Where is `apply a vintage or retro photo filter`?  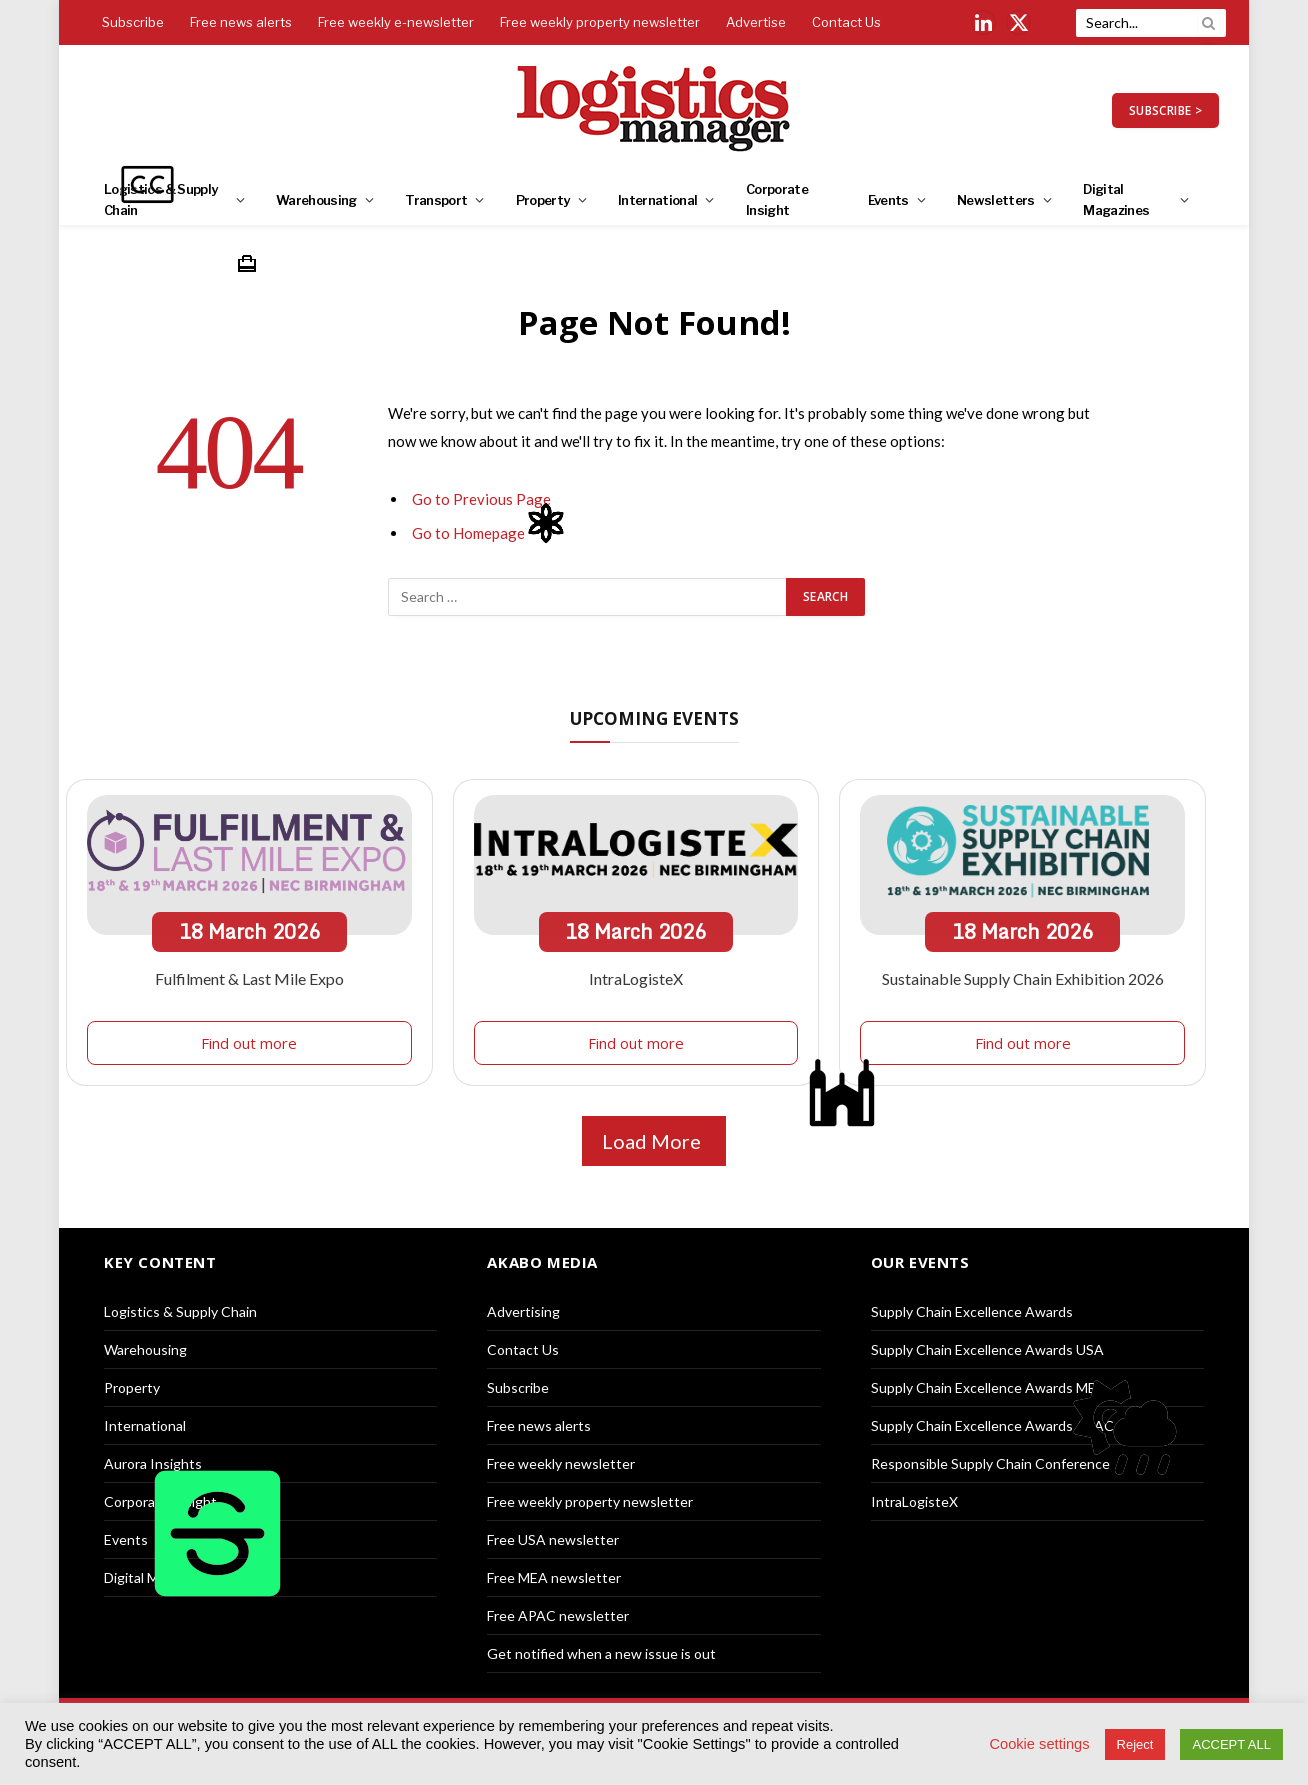
apply a vintage or retro photo filter is located at coordinates (546, 523).